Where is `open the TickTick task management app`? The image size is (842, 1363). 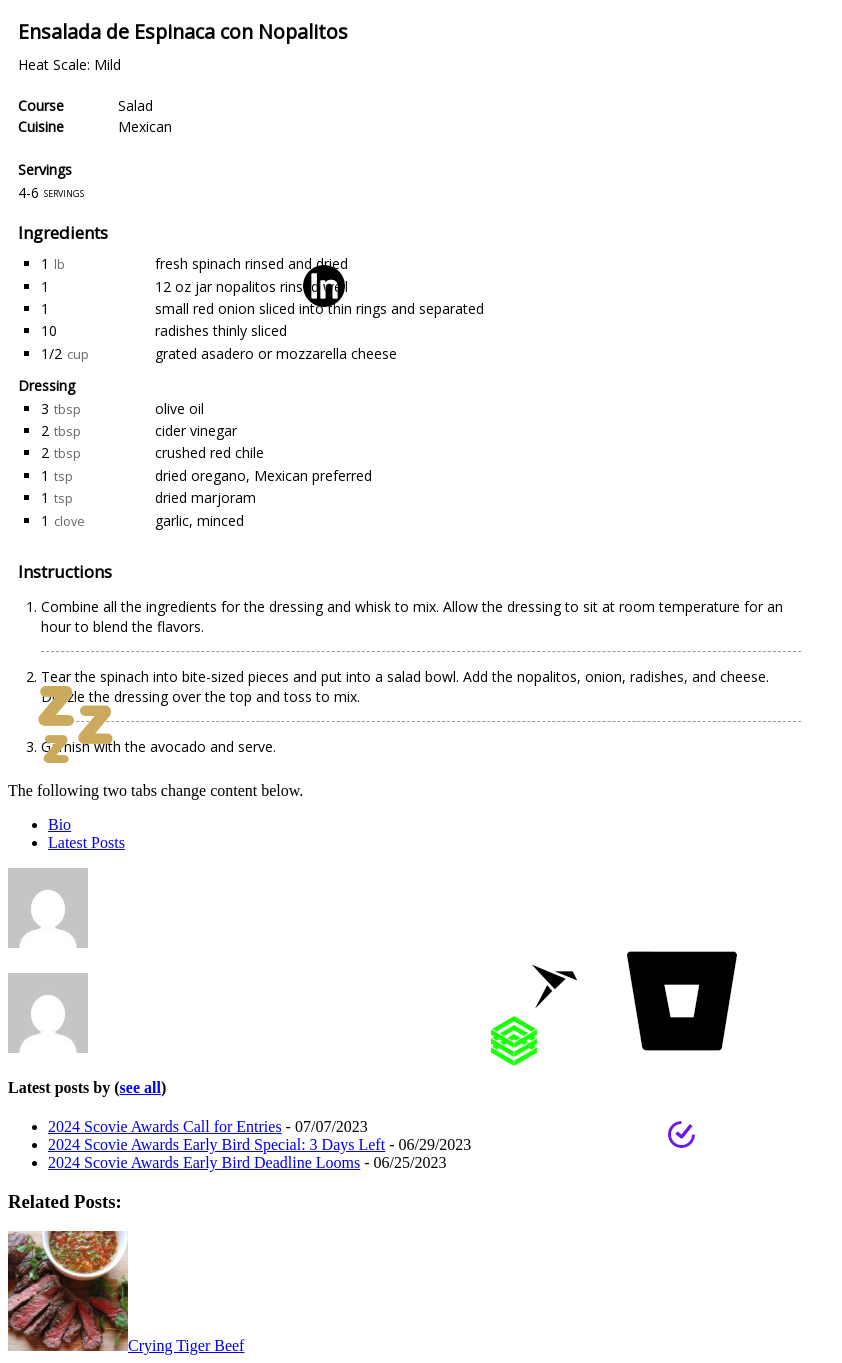 open the TickTick task management app is located at coordinates (681, 1134).